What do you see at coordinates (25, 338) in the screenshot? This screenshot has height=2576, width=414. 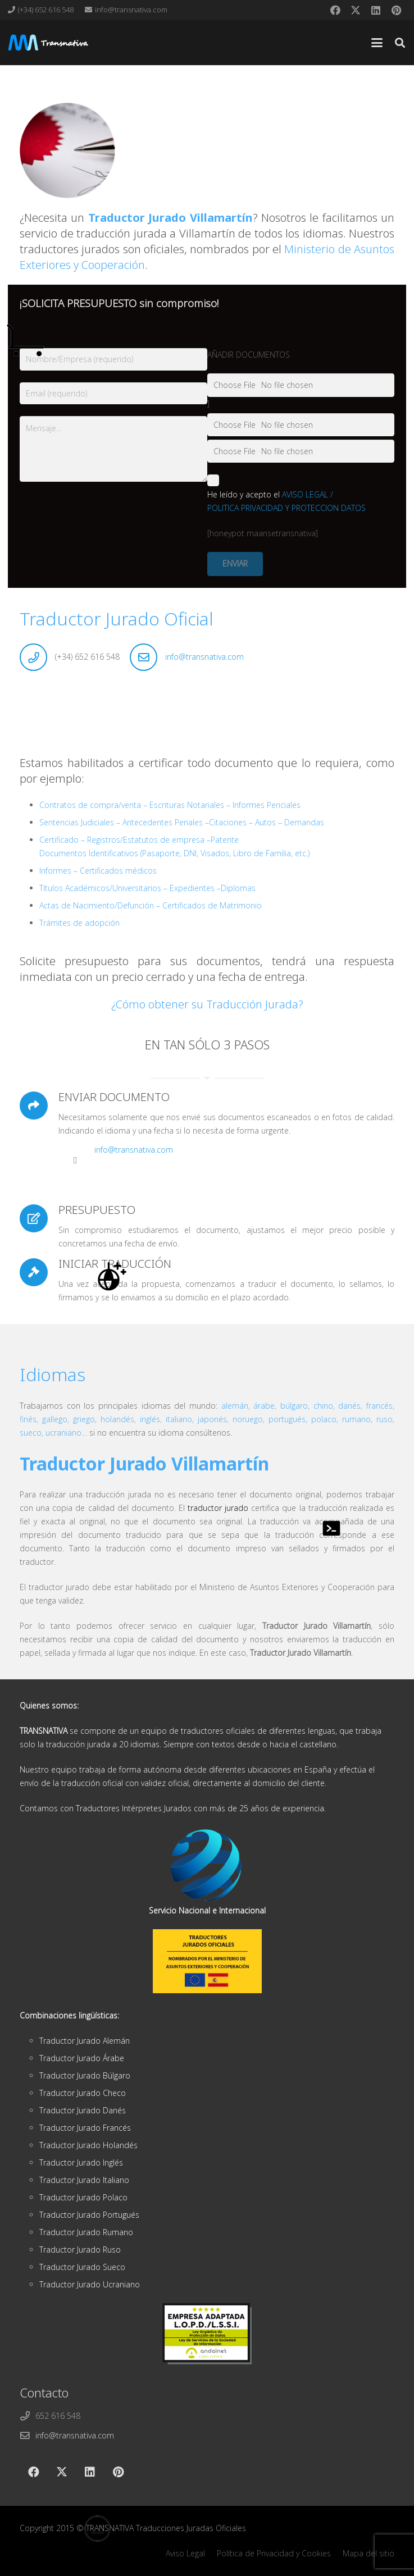 I see `view shopping cart` at bounding box center [25, 338].